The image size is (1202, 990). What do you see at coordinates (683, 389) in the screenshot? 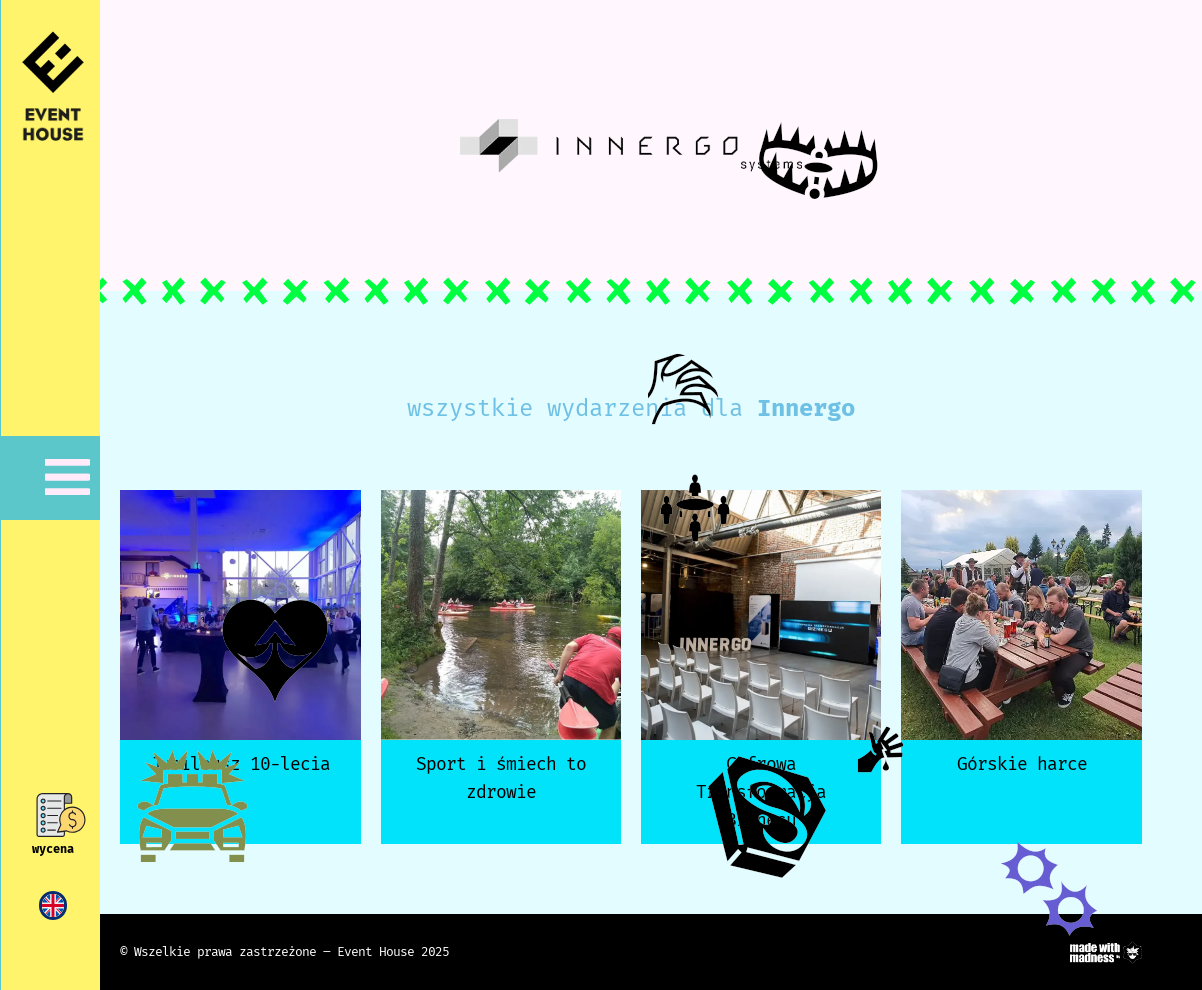
I see `activate shadow grasp ability` at bounding box center [683, 389].